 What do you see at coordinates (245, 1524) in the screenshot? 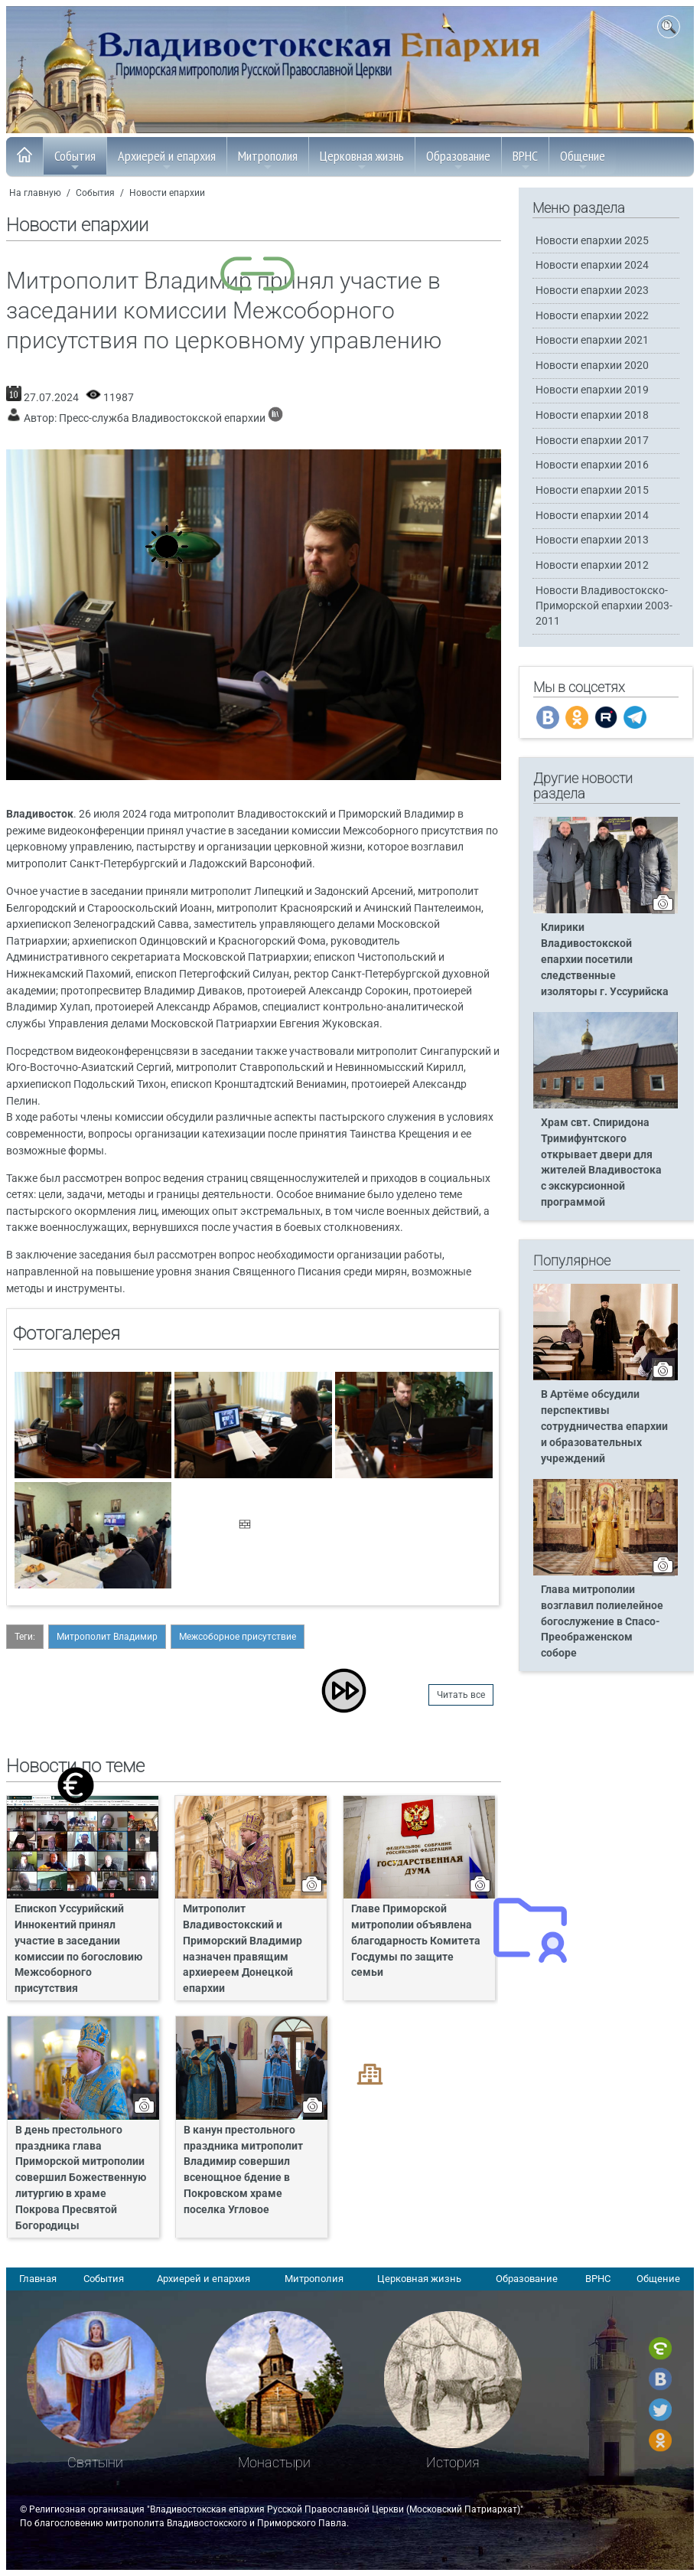
I see `access firewall or security settings` at bounding box center [245, 1524].